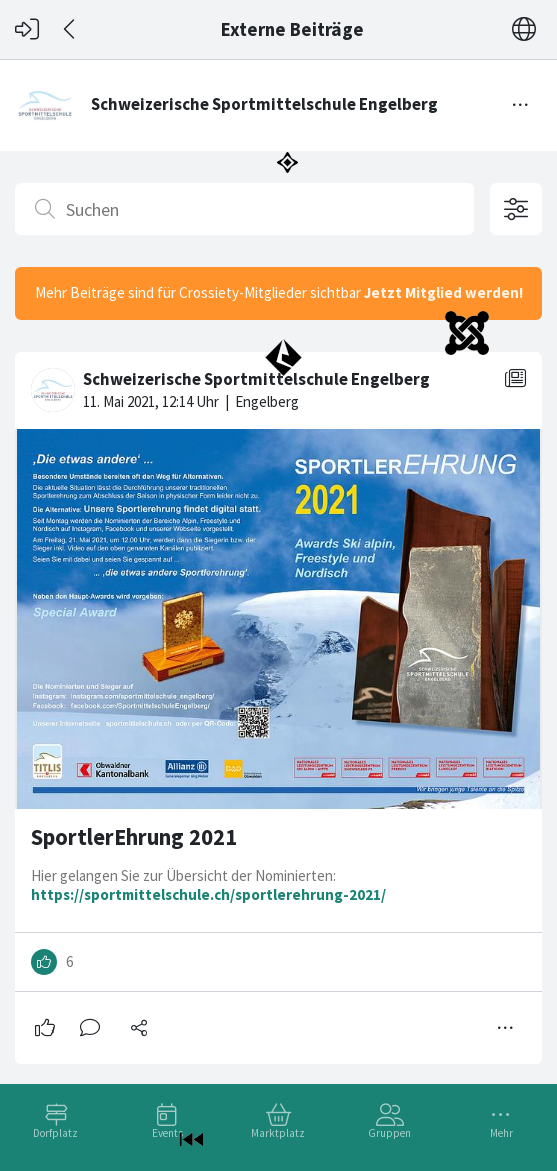 This screenshot has height=1171, width=557. What do you see at coordinates (287, 162) in the screenshot?
I see `openmined logo - an open-source privacy-focused AI platform` at bounding box center [287, 162].